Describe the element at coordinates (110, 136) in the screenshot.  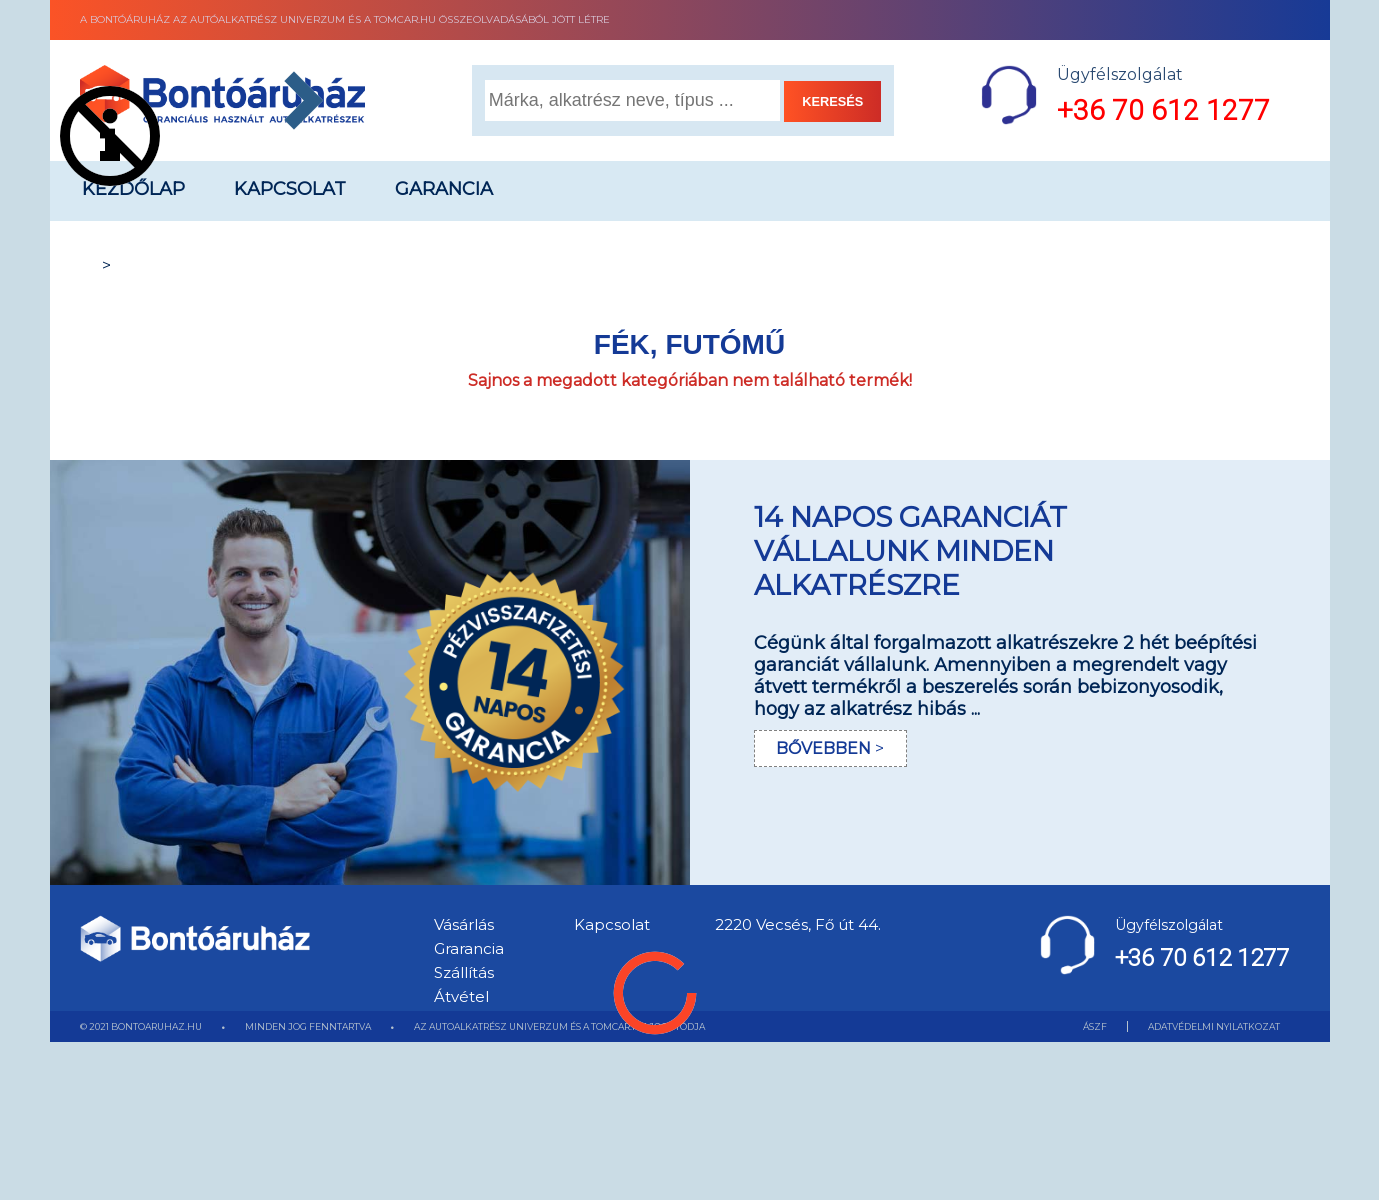
I see `information unavailable or hidden` at that location.